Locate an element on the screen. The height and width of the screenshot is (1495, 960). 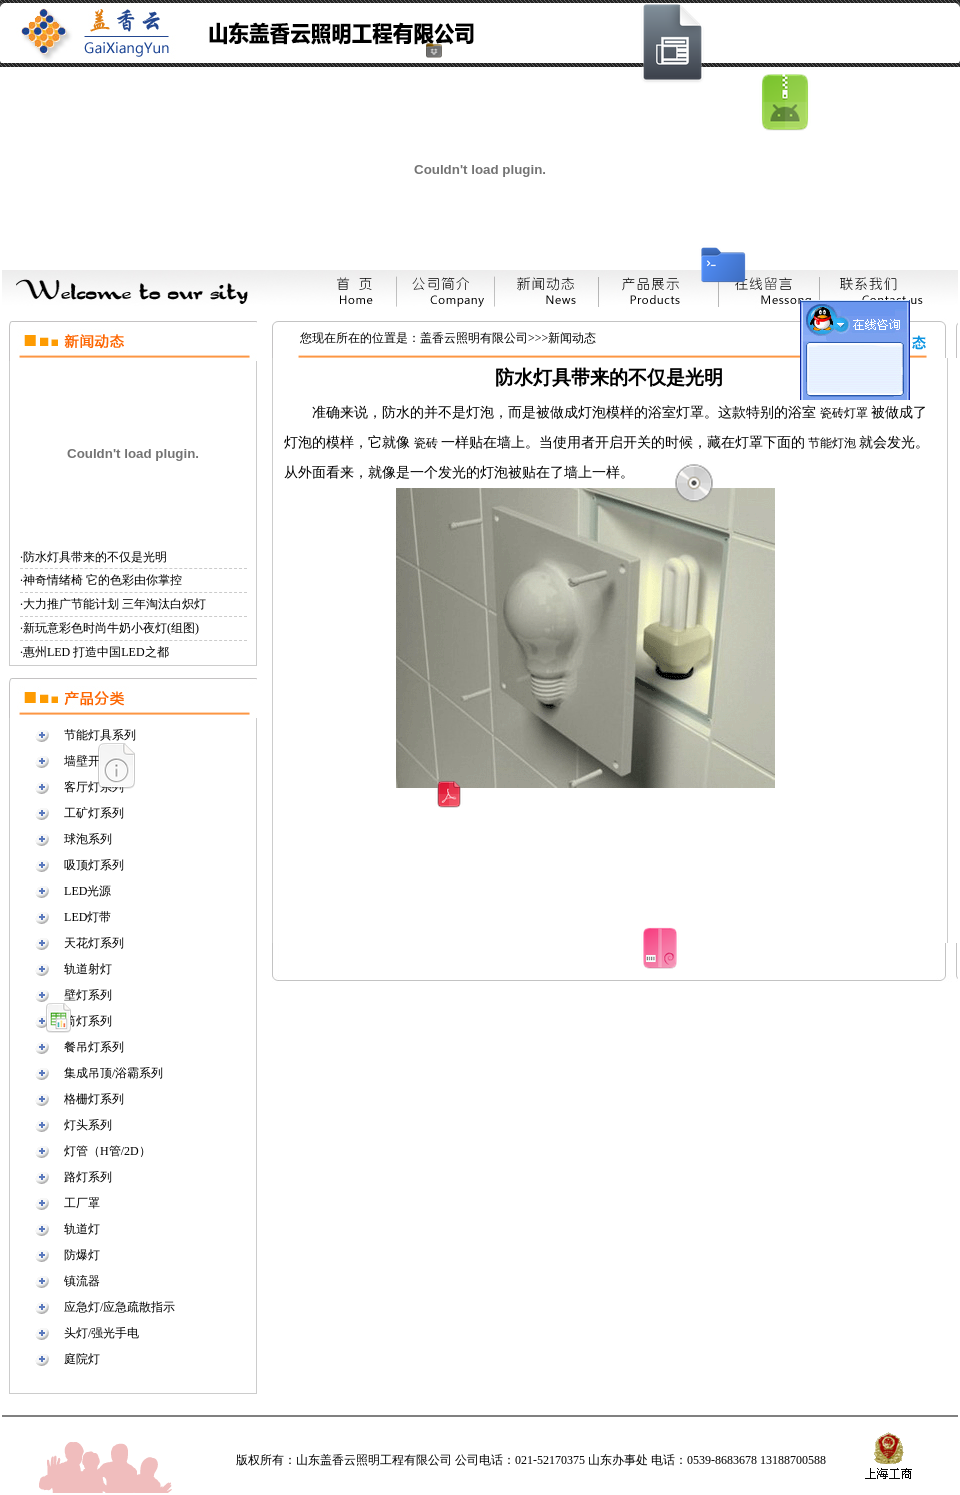
open your dropbox folder is located at coordinates (434, 50).